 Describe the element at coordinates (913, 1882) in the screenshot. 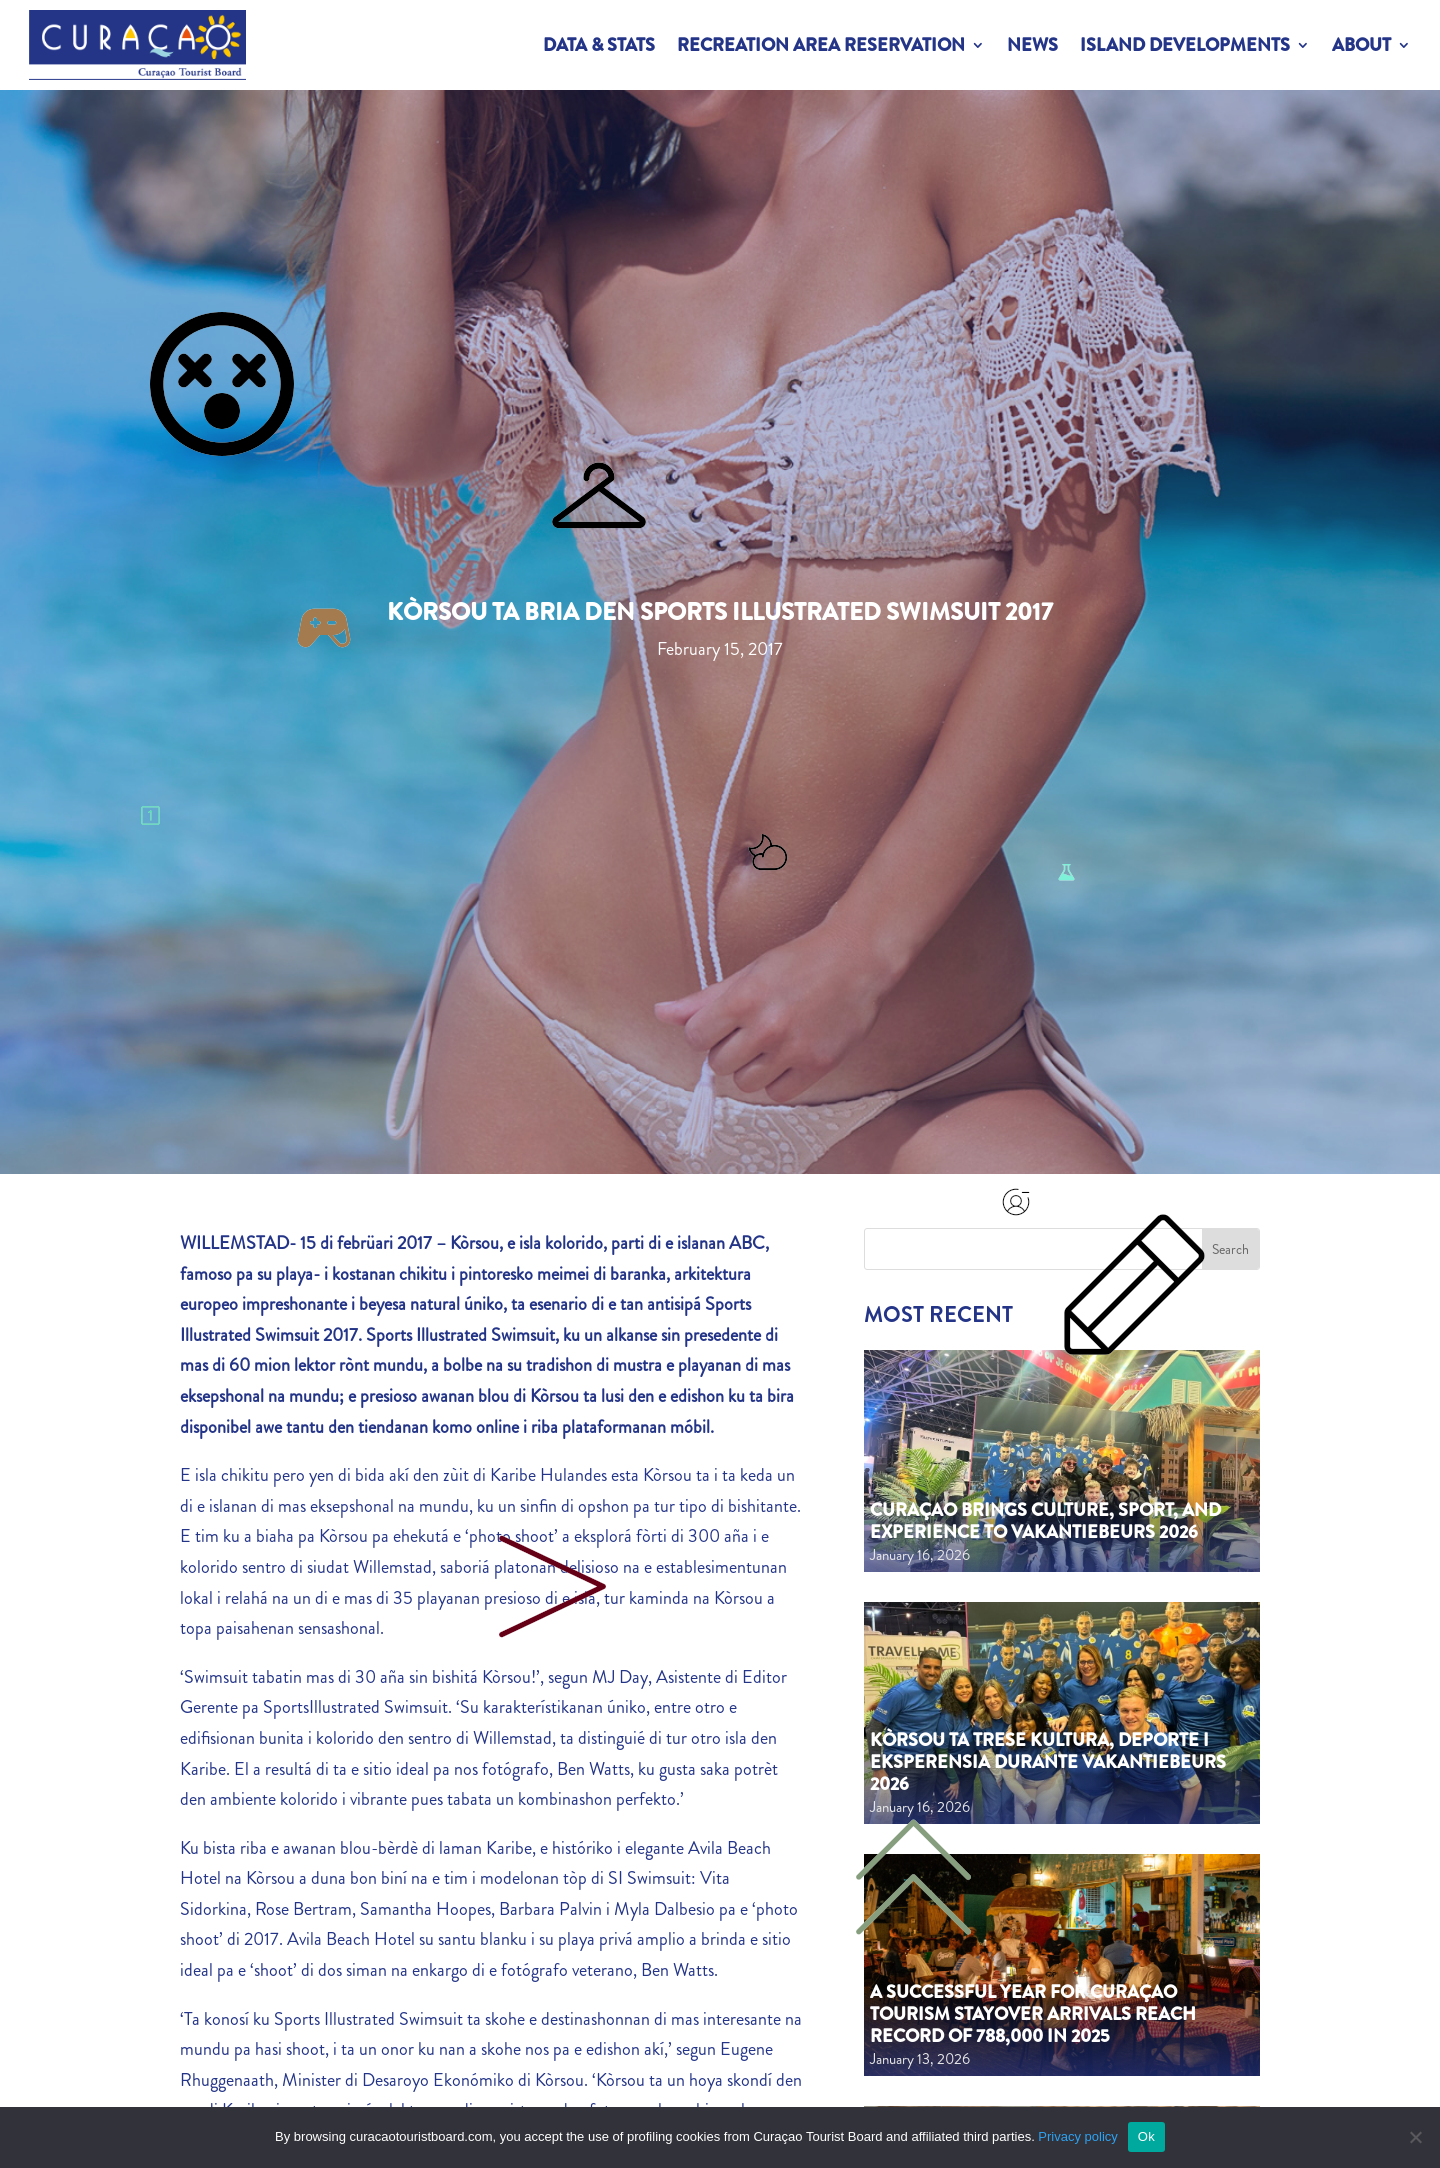

I see `collapse or minimize an expanded section` at that location.